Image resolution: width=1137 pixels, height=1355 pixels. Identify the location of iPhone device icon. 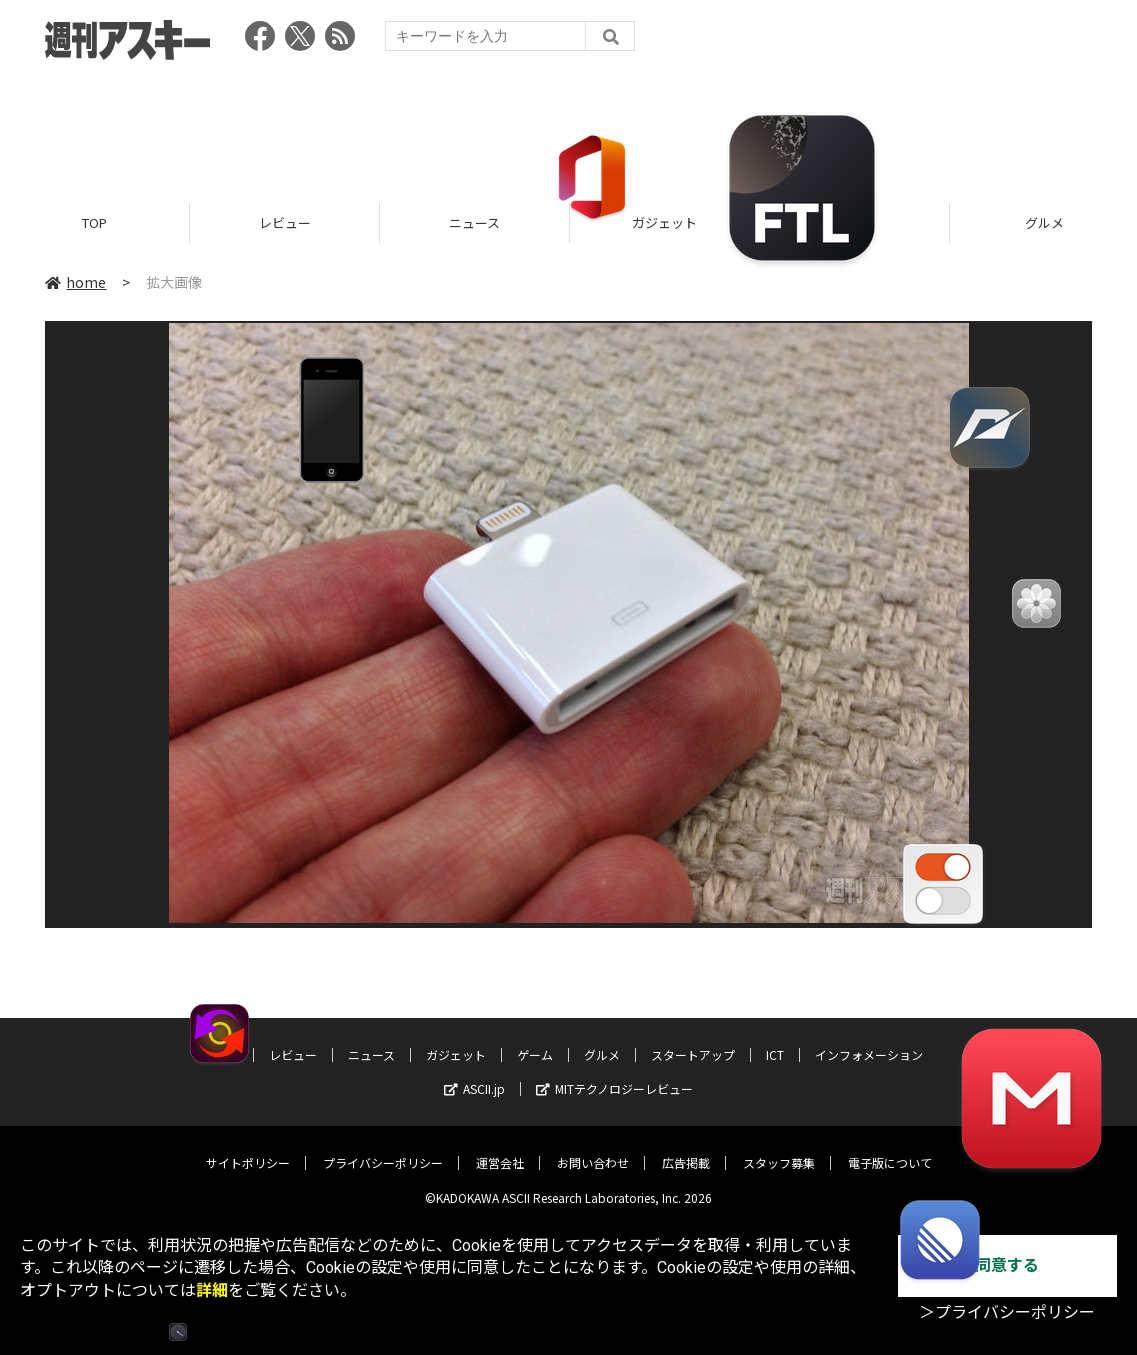
(331, 419).